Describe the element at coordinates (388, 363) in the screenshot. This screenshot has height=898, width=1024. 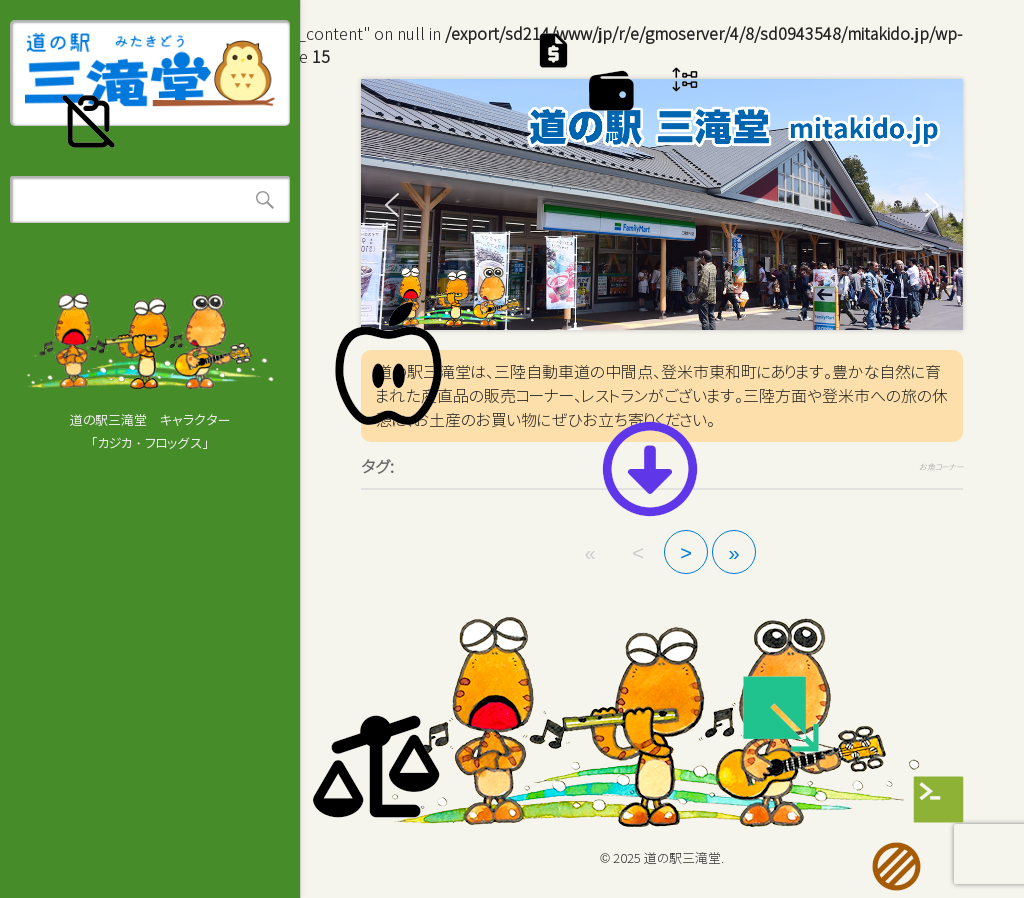
I see `view nutrition information` at that location.